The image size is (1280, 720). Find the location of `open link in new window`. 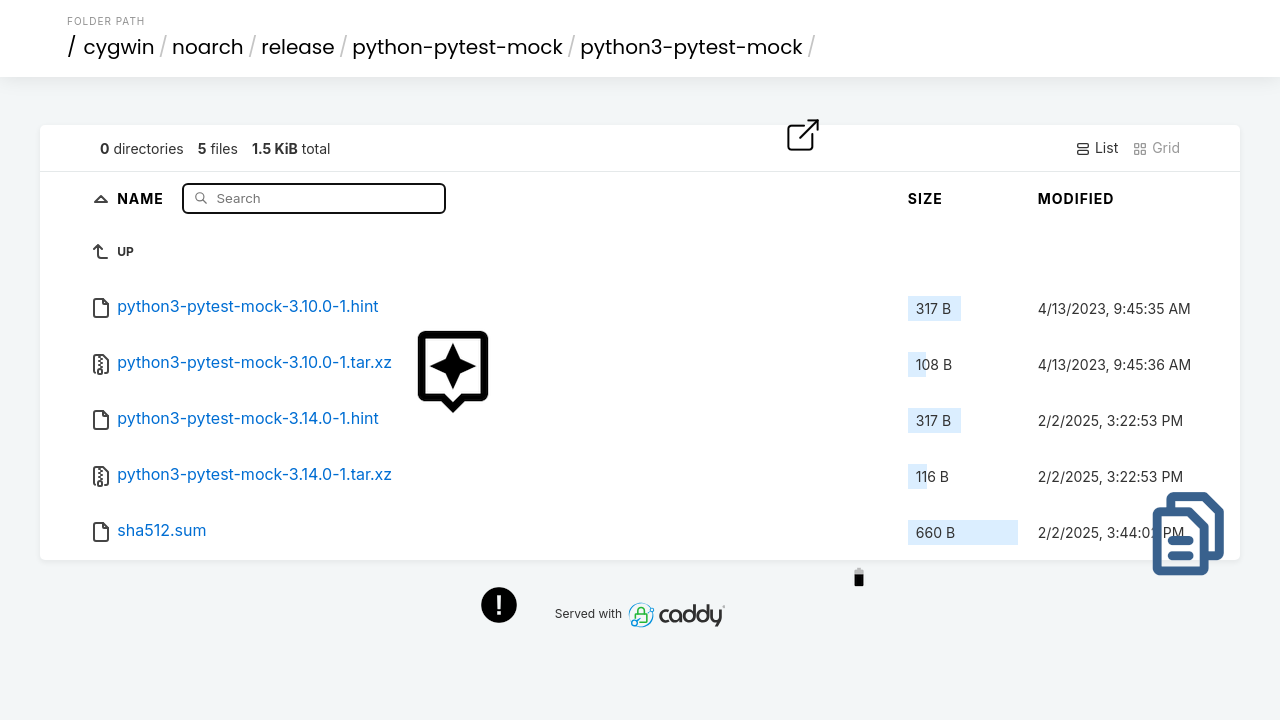

open link in new window is located at coordinates (803, 135).